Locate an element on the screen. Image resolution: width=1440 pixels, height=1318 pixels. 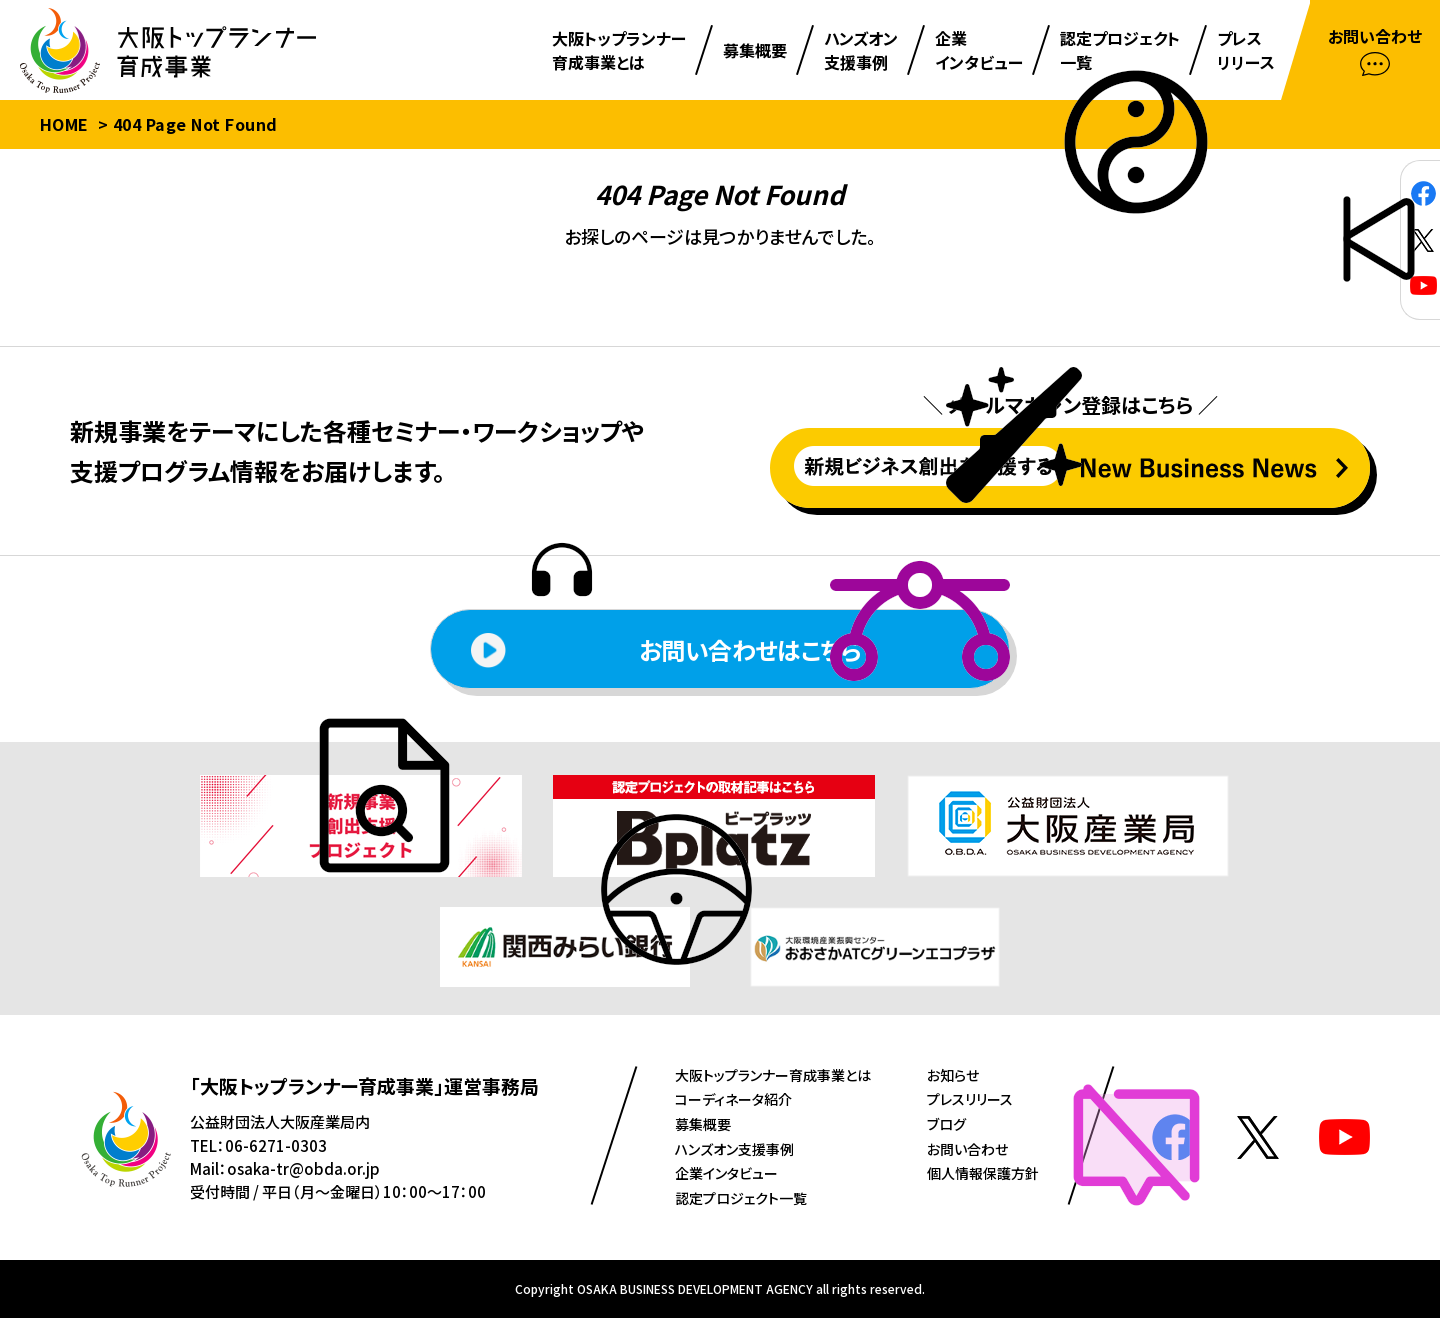
skip to previous track is located at coordinates (1379, 239).